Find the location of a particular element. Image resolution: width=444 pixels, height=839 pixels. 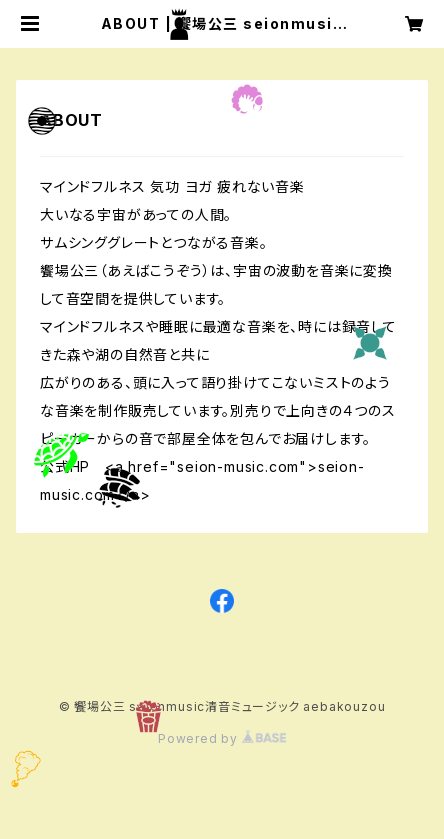

indicates pest infestation or decay status is located at coordinates (247, 100).